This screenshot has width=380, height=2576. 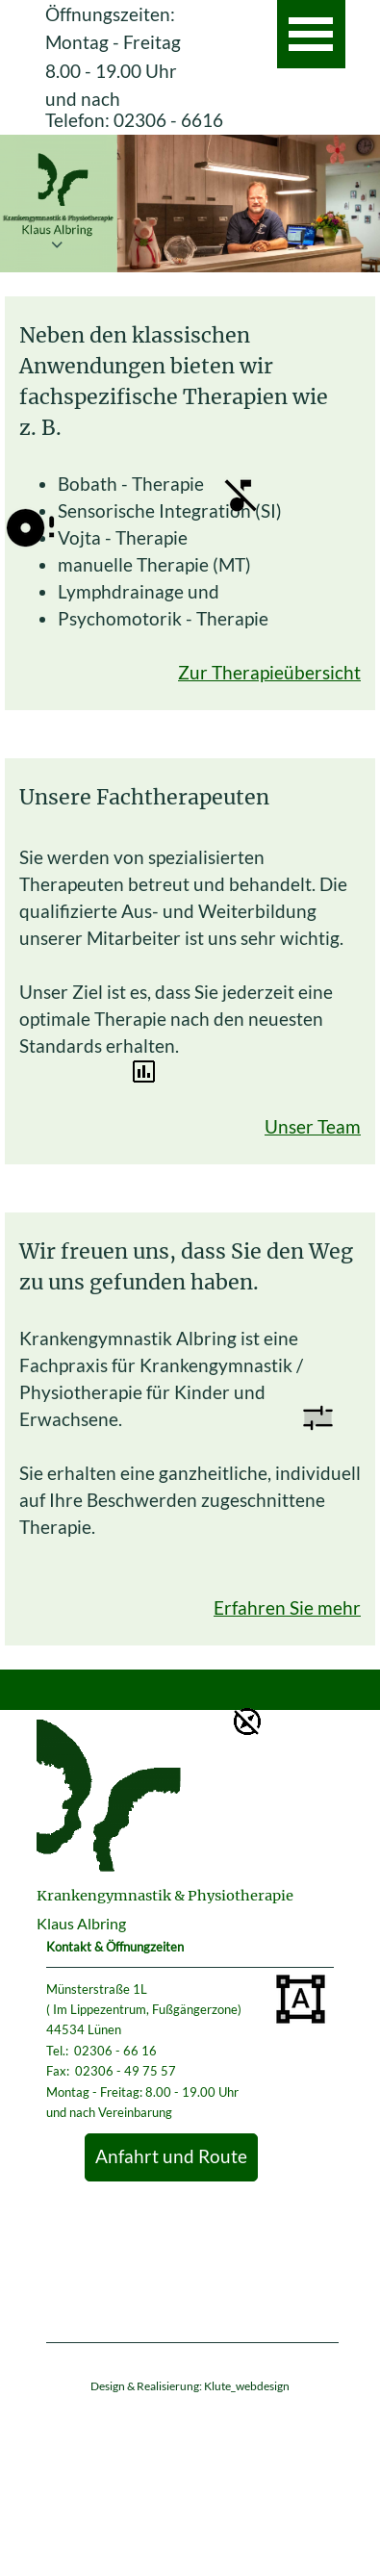 What do you see at coordinates (317, 1417) in the screenshot?
I see `adjust settings or preferences` at bounding box center [317, 1417].